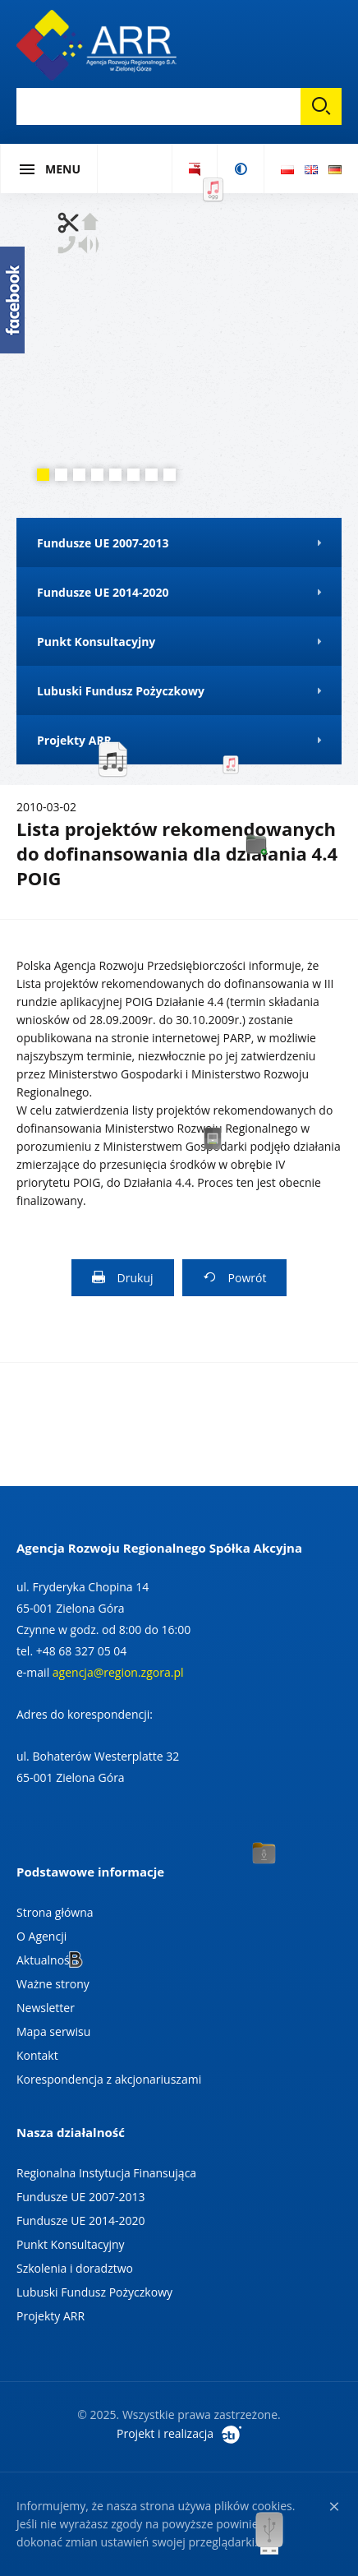 The height and width of the screenshot is (2576, 358). I want to click on a sega genesis 32x rom file, so click(213, 1138).